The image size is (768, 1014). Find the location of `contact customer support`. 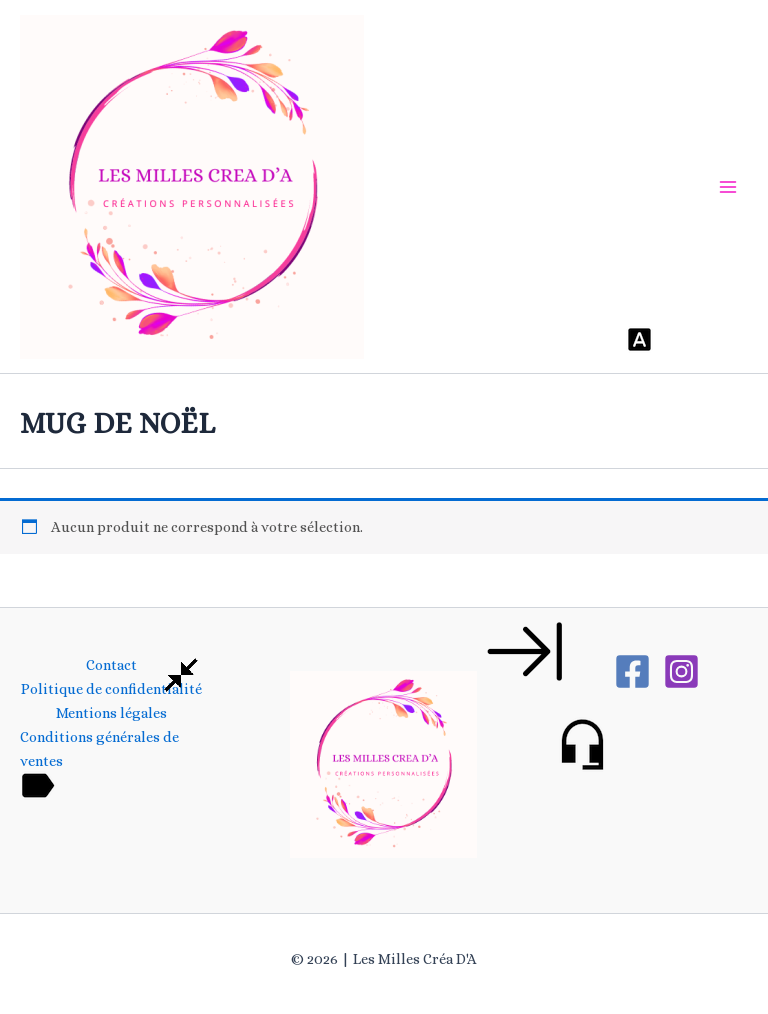

contact customer support is located at coordinates (582, 744).